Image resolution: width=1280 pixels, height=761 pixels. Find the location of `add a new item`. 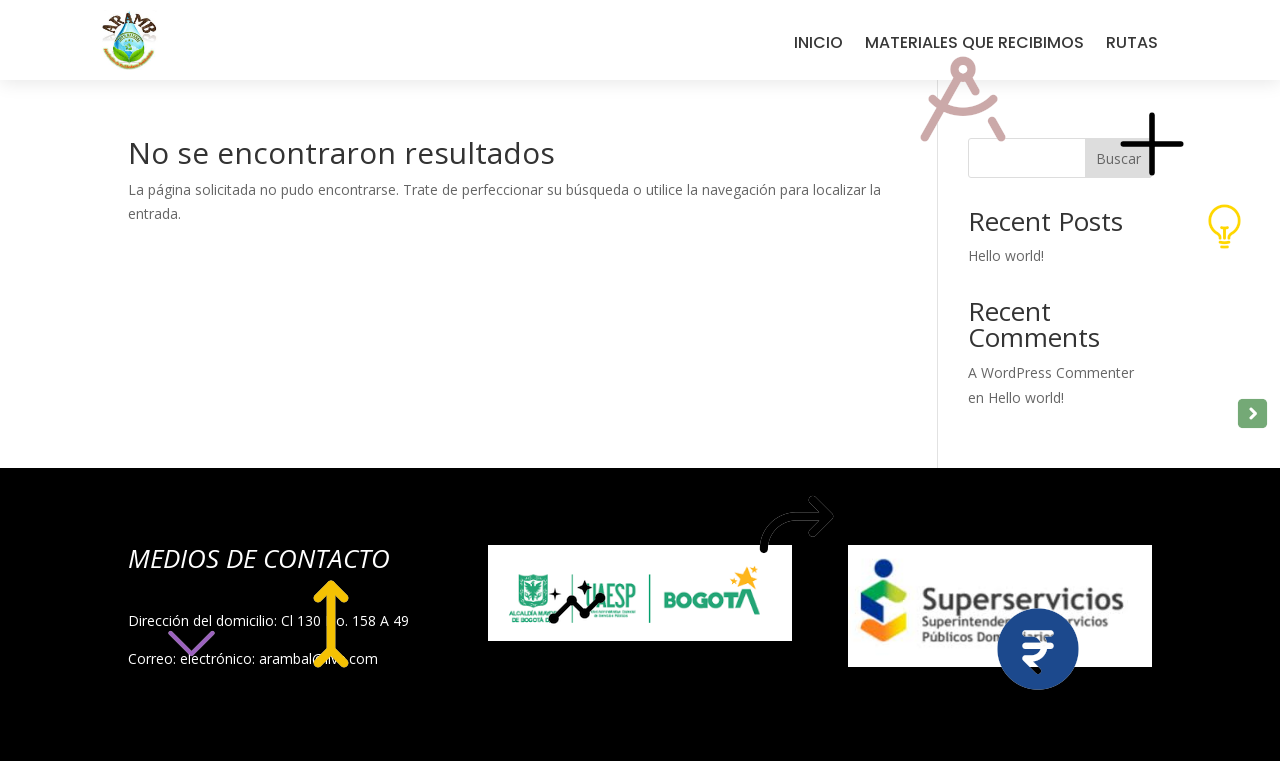

add a new item is located at coordinates (1152, 144).